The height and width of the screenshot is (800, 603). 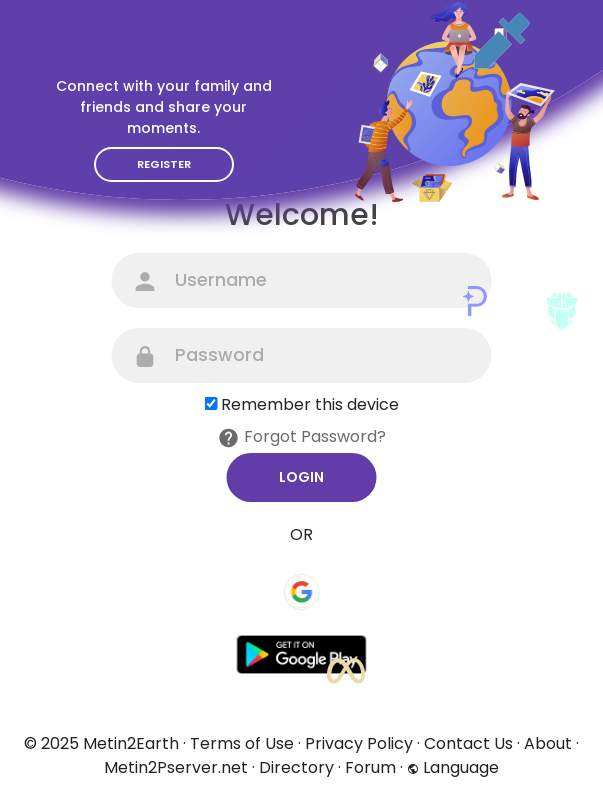 What do you see at coordinates (562, 311) in the screenshot?
I see `primefaces framework logo` at bounding box center [562, 311].